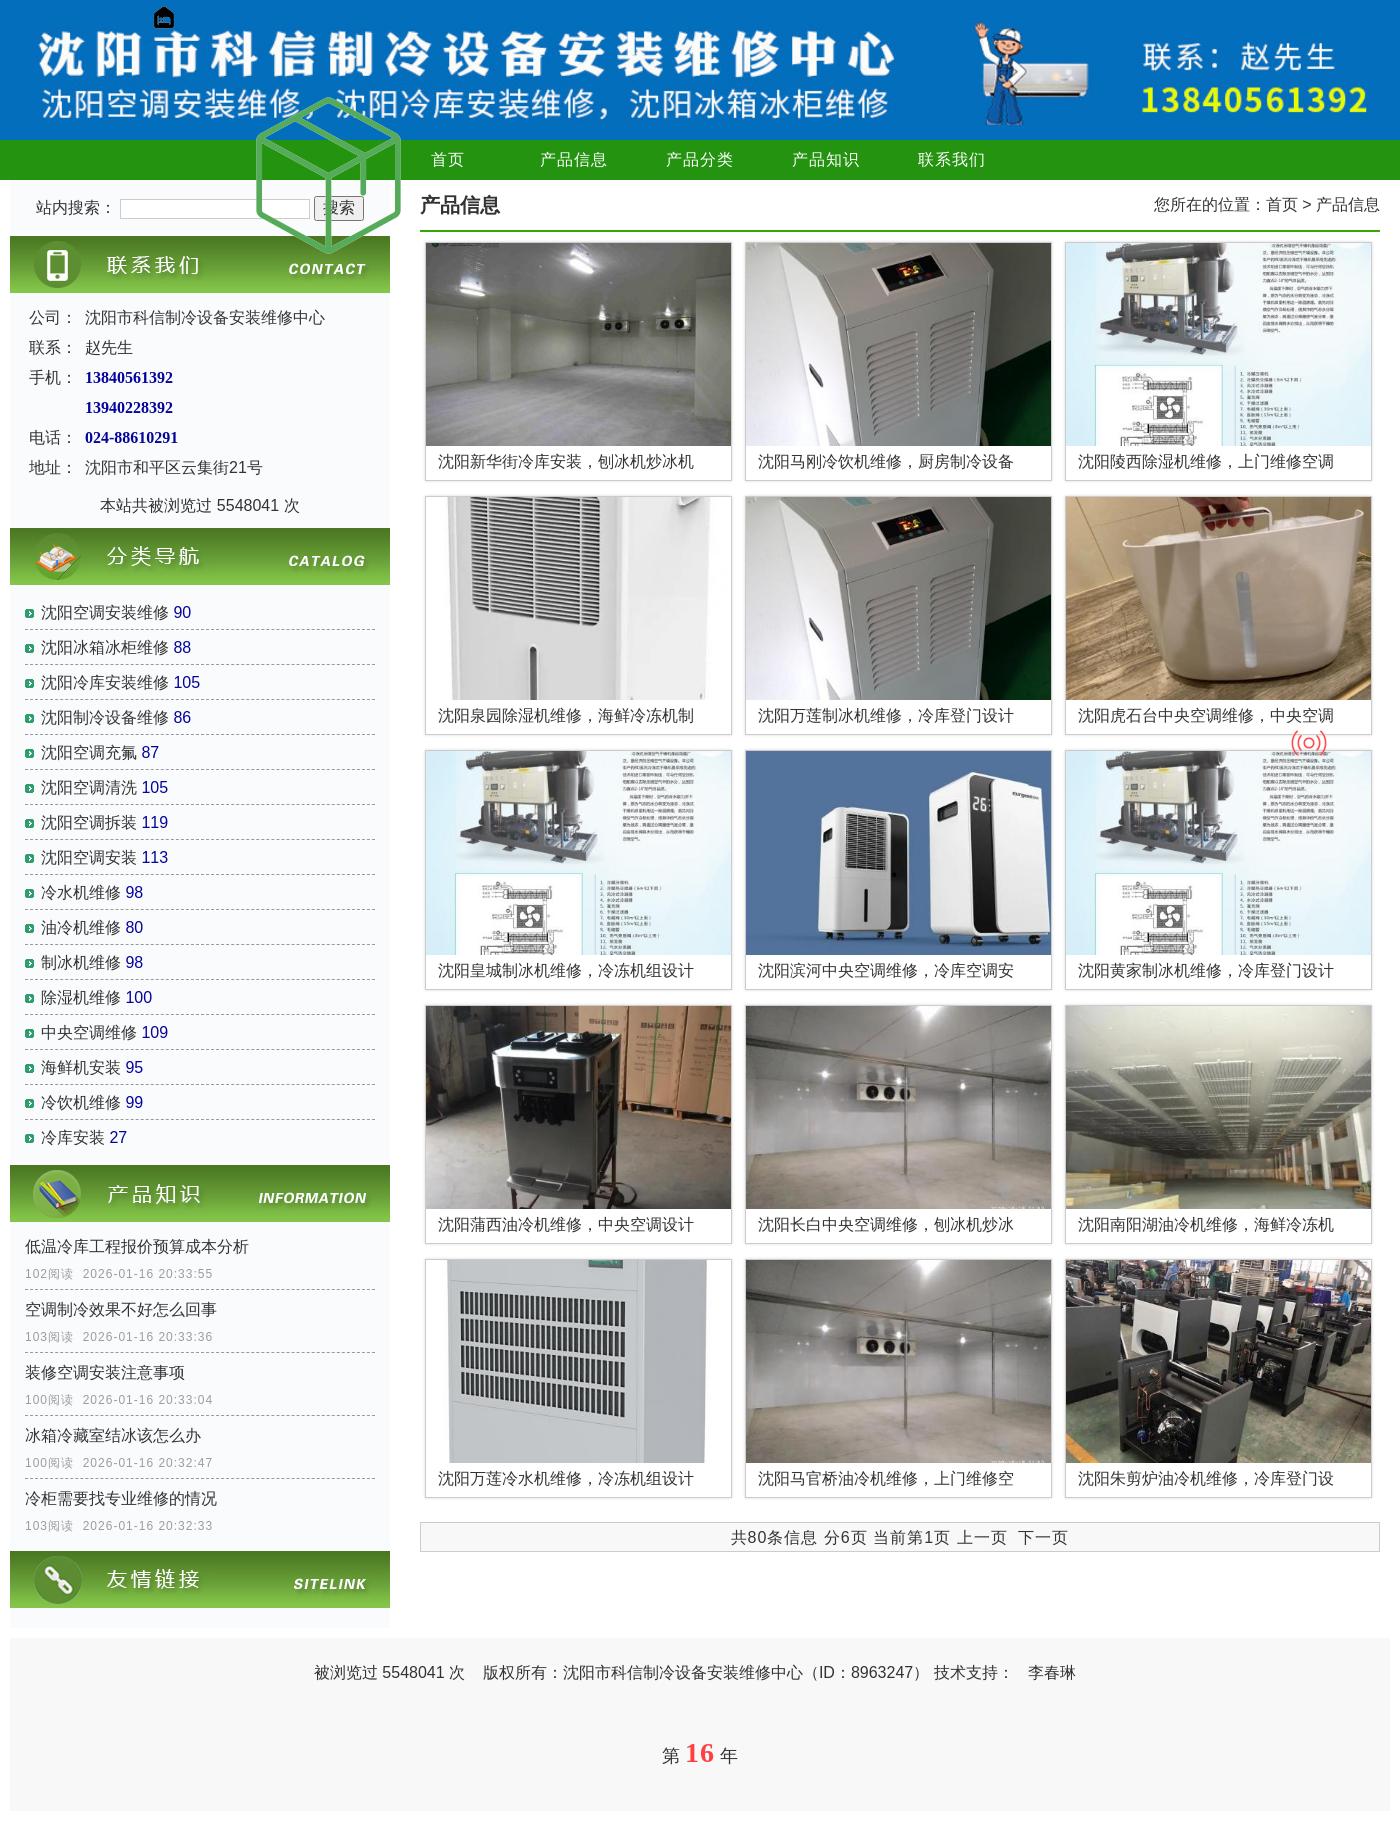 This screenshot has height=1821, width=1400. Describe the element at coordinates (164, 17) in the screenshot. I see `find nearby overnight accommodations` at that location.